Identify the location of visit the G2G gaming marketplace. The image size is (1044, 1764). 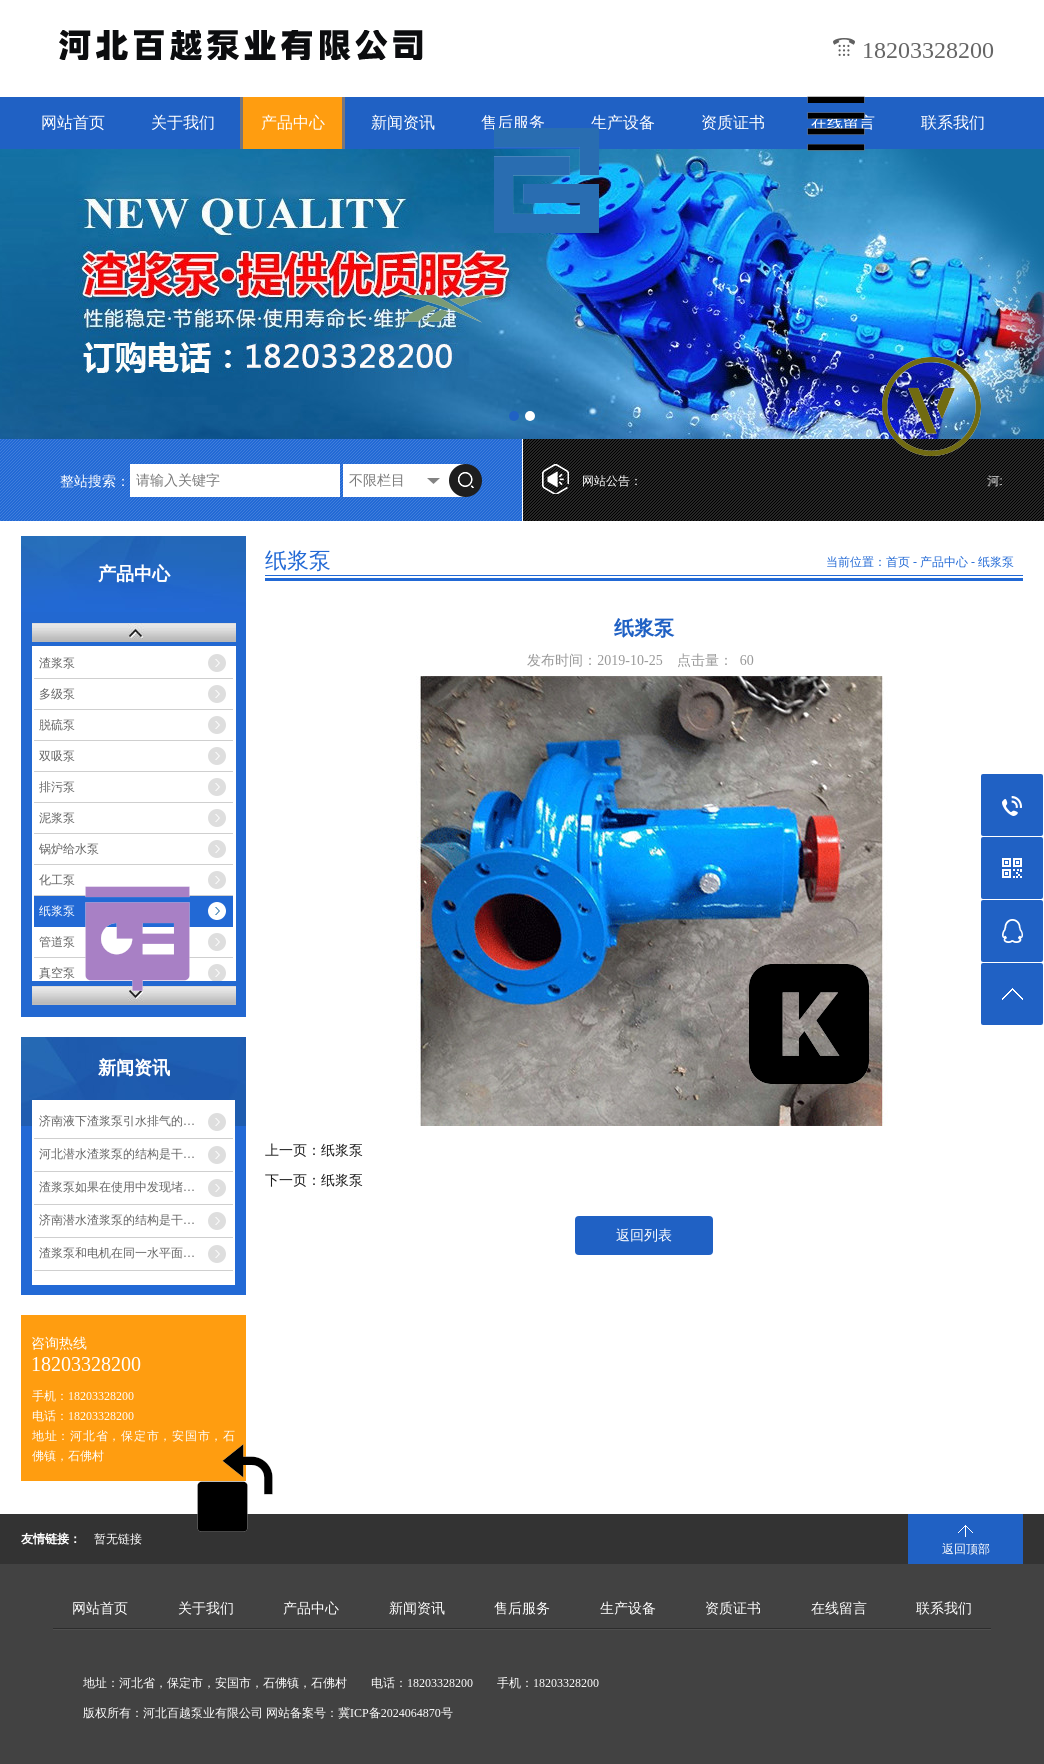
(546, 180).